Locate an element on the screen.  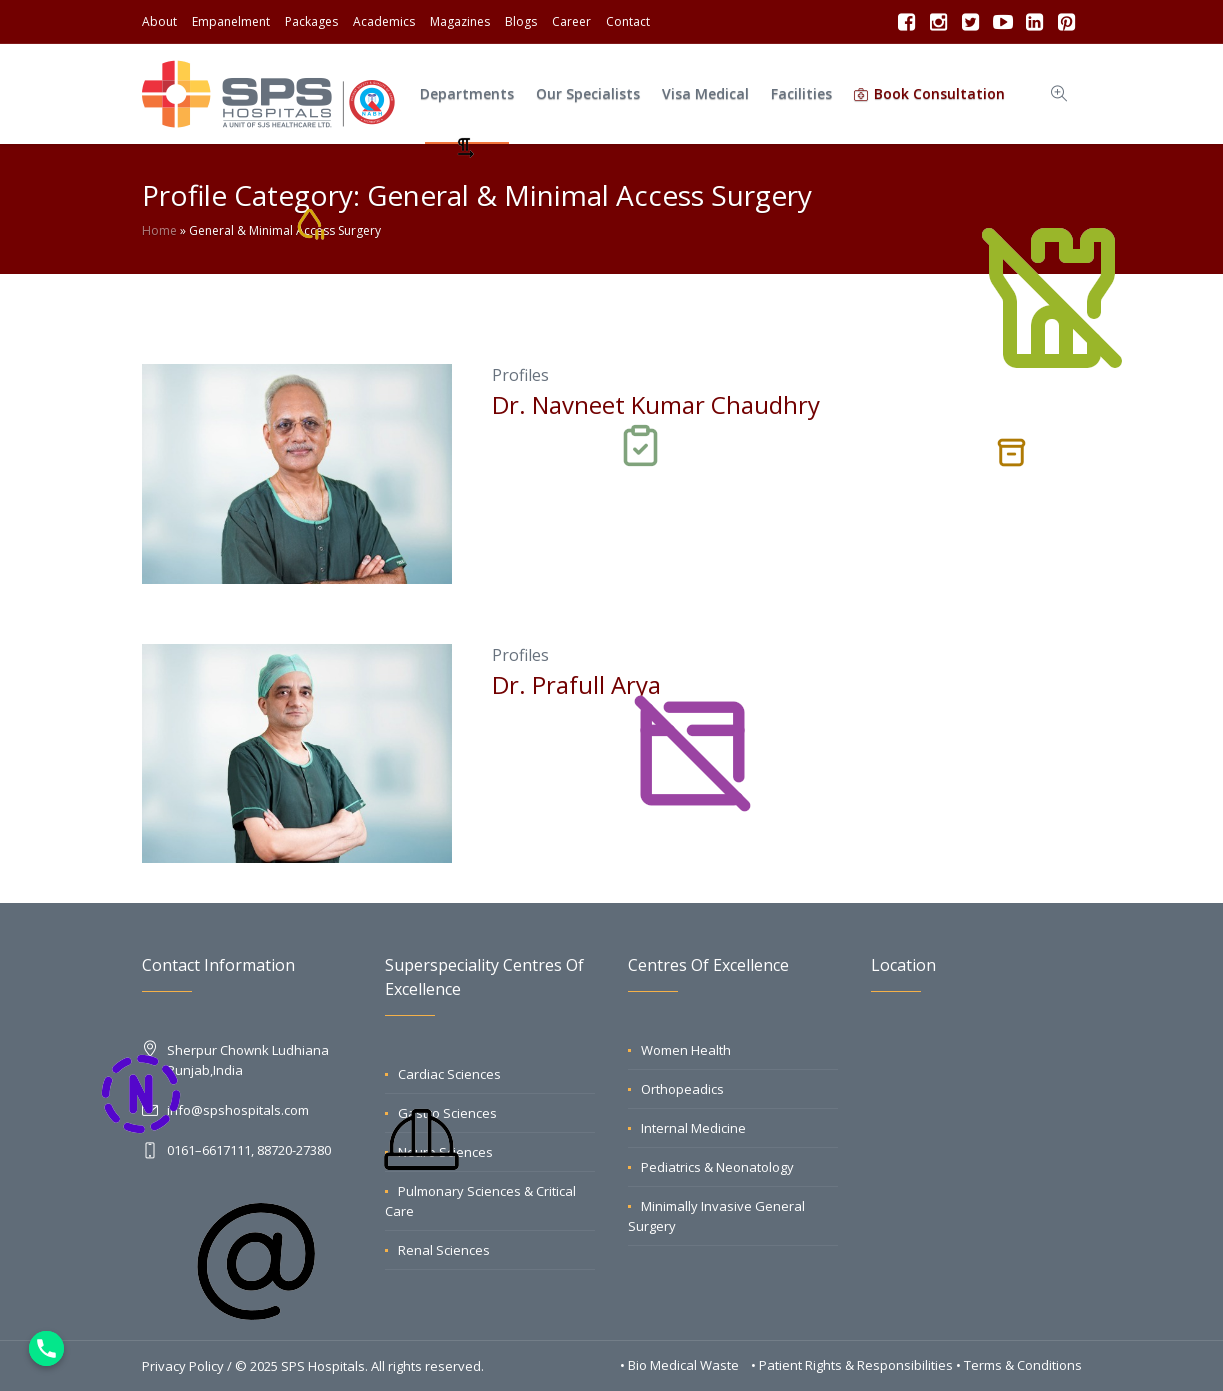
indicates a draft or pending status for an item is located at coordinates (141, 1094).